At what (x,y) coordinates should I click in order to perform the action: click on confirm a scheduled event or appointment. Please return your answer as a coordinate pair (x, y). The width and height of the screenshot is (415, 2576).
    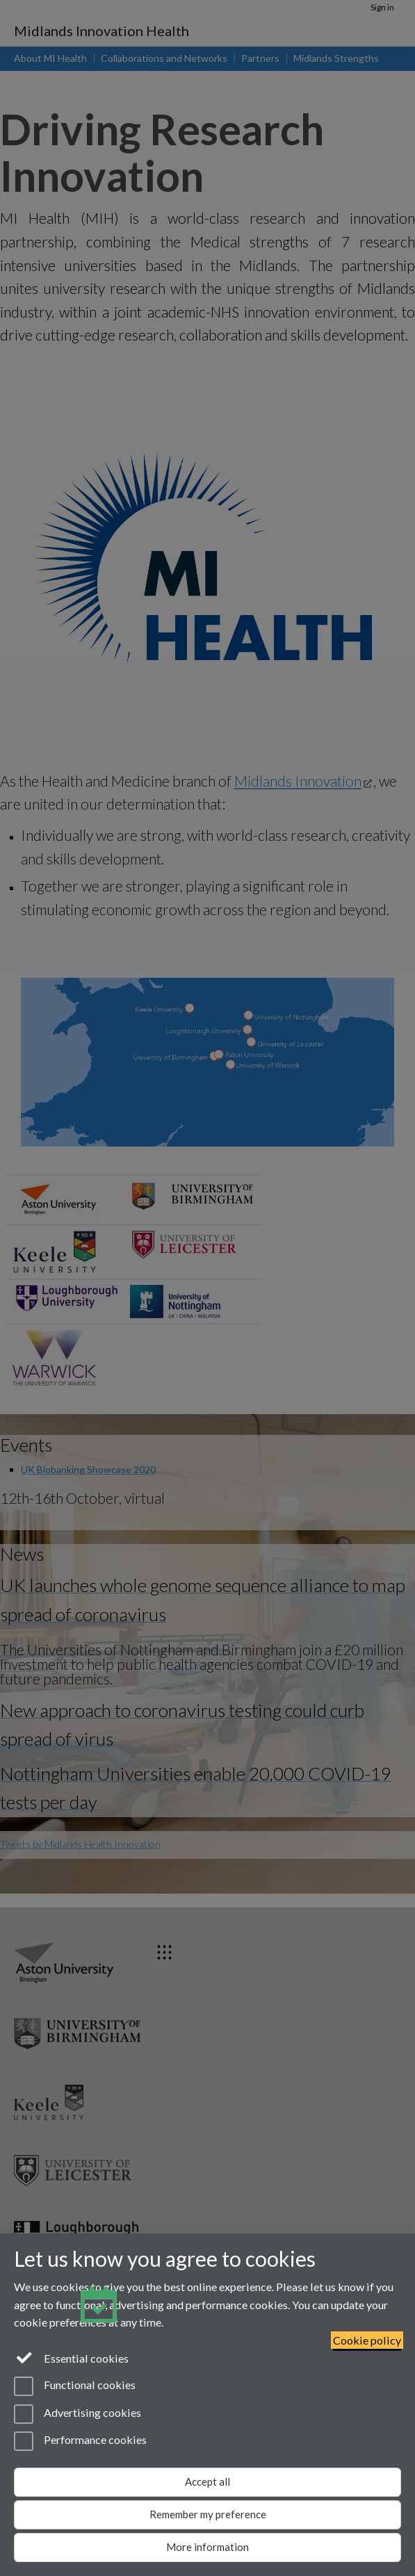
    Looking at the image, I should click on (99, 2306).